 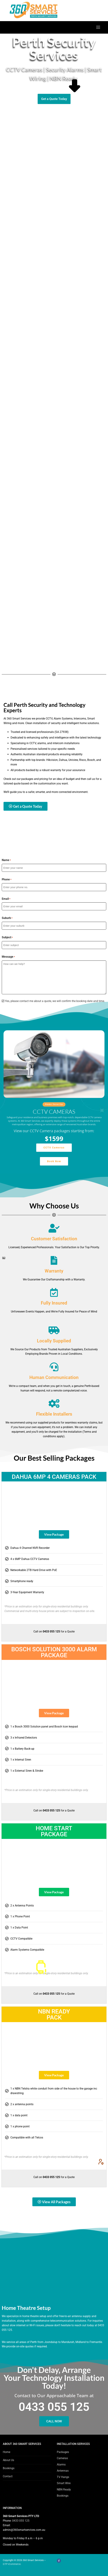 I want to click on download a file or content, so click(x=75, y=86).